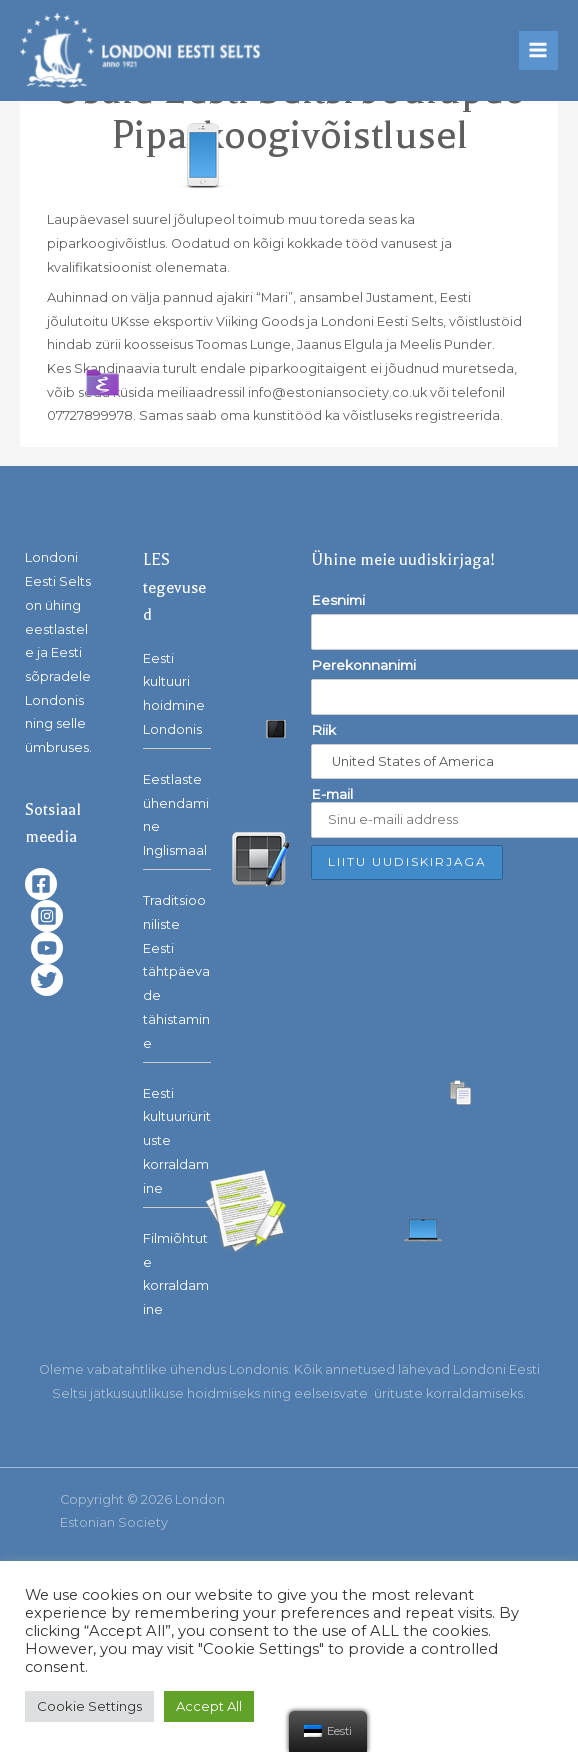  I want to click on iPod nano device in silver, so click(276, 729).